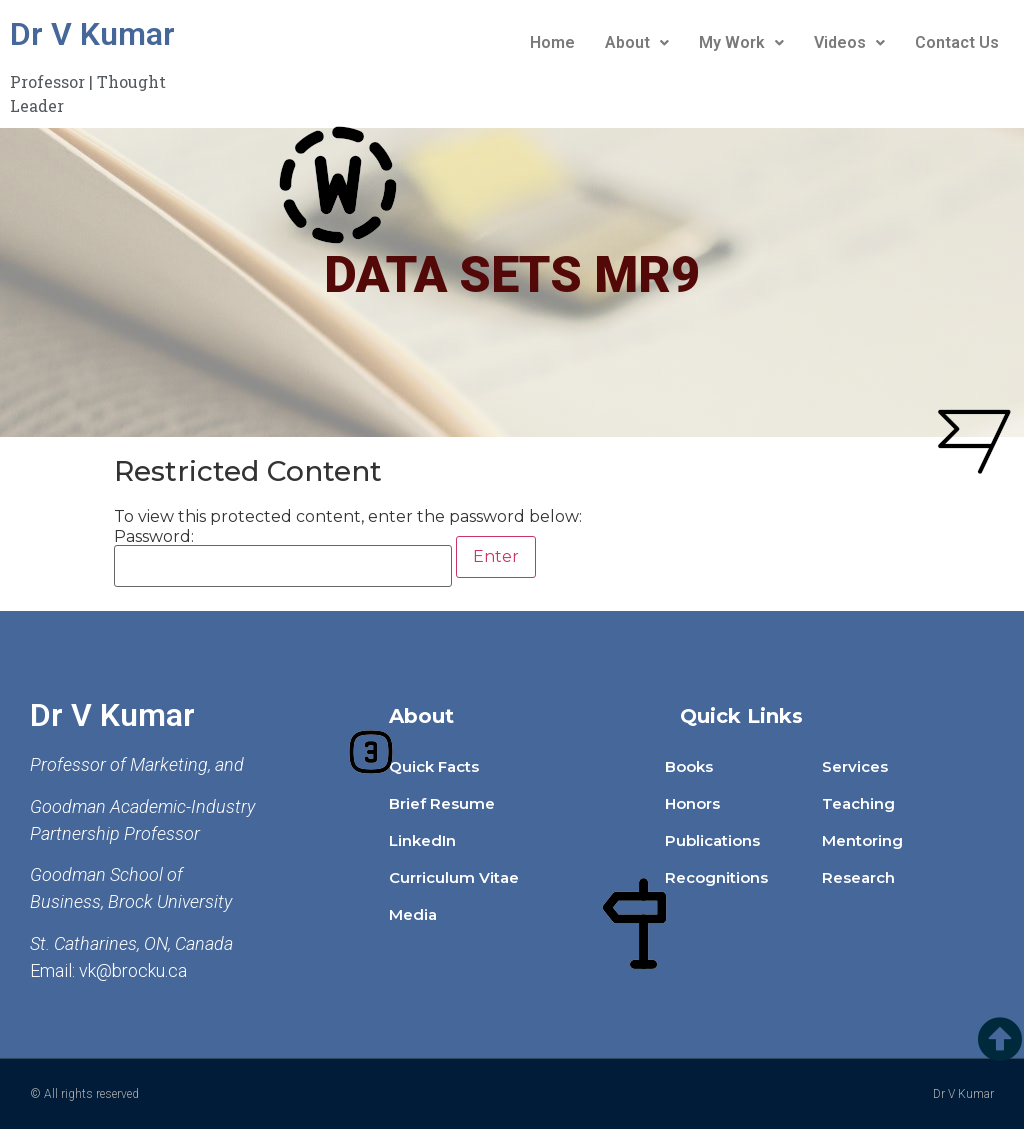  What do you see at coordinates (338, 185) in the screenshot?
I see `indicates a pending or in-progress word processor document` at bounding box center [338, 185].